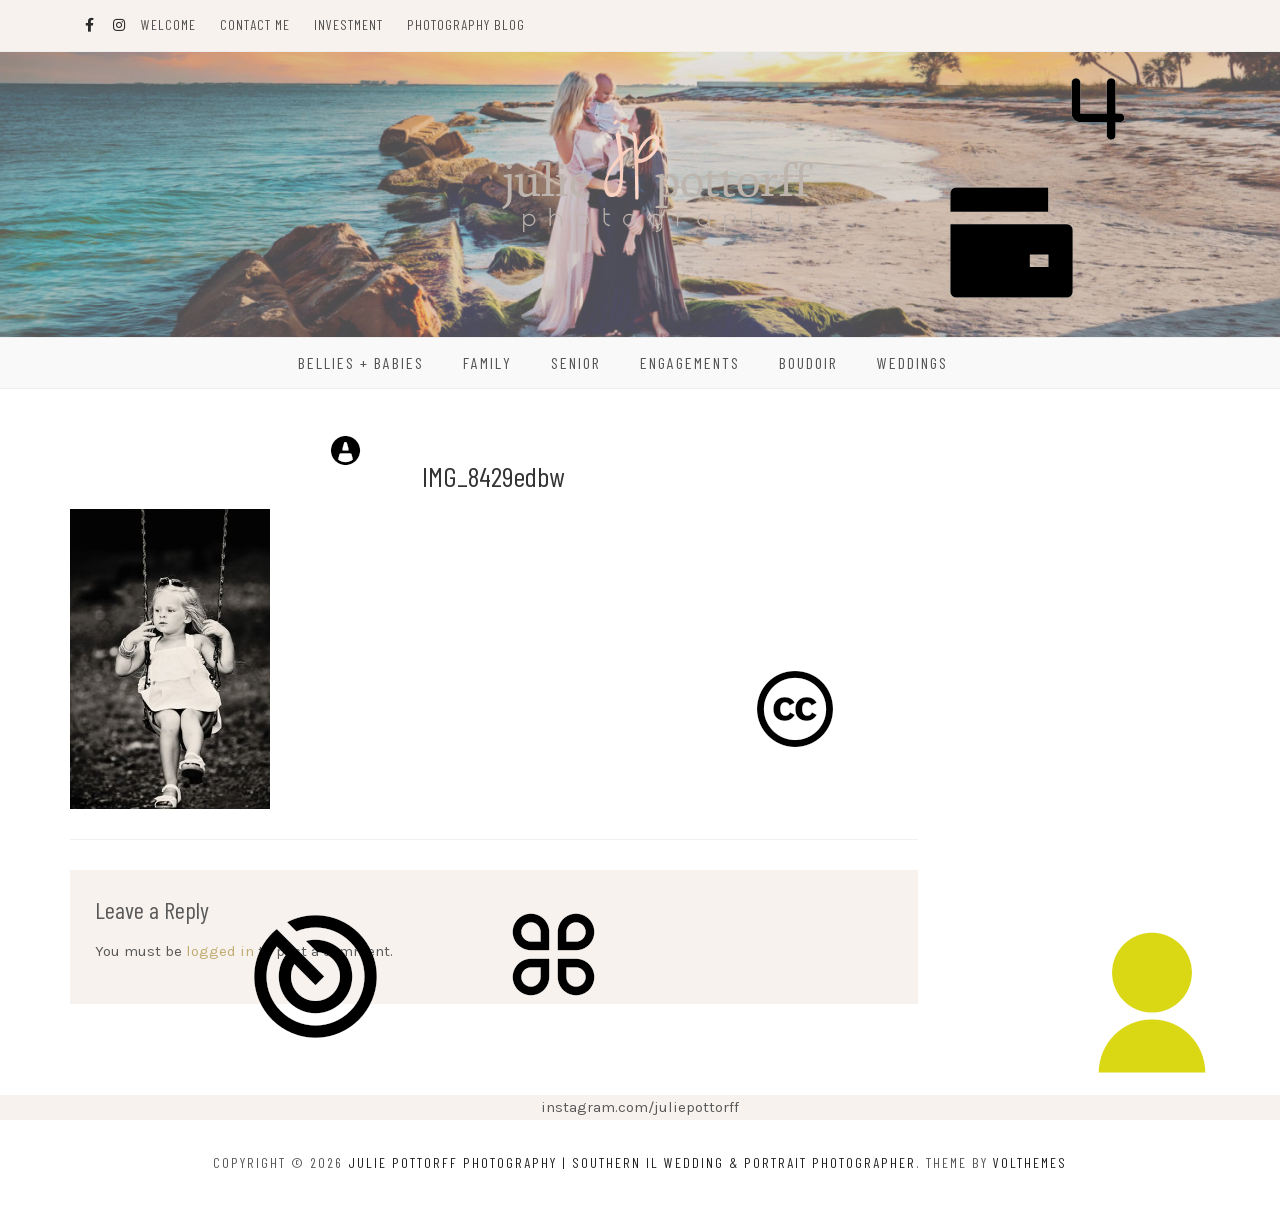 This screenshot has width=1280, height=1205. Describe the element at coordinates (795, 709) in the screenshot. I see `creative commons license indicator` at that location.